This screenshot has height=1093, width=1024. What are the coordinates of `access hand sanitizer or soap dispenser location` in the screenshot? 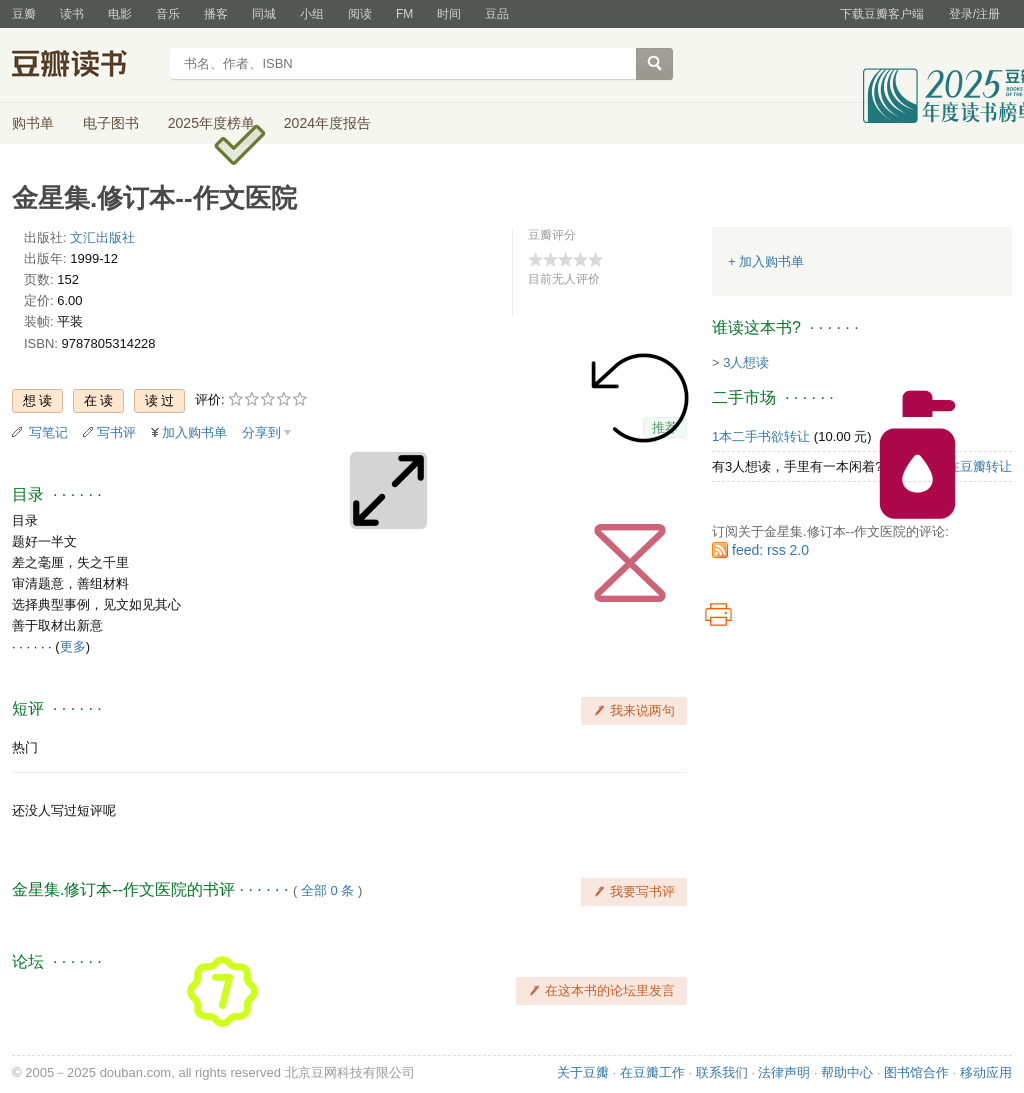 It's located at (917, 458).